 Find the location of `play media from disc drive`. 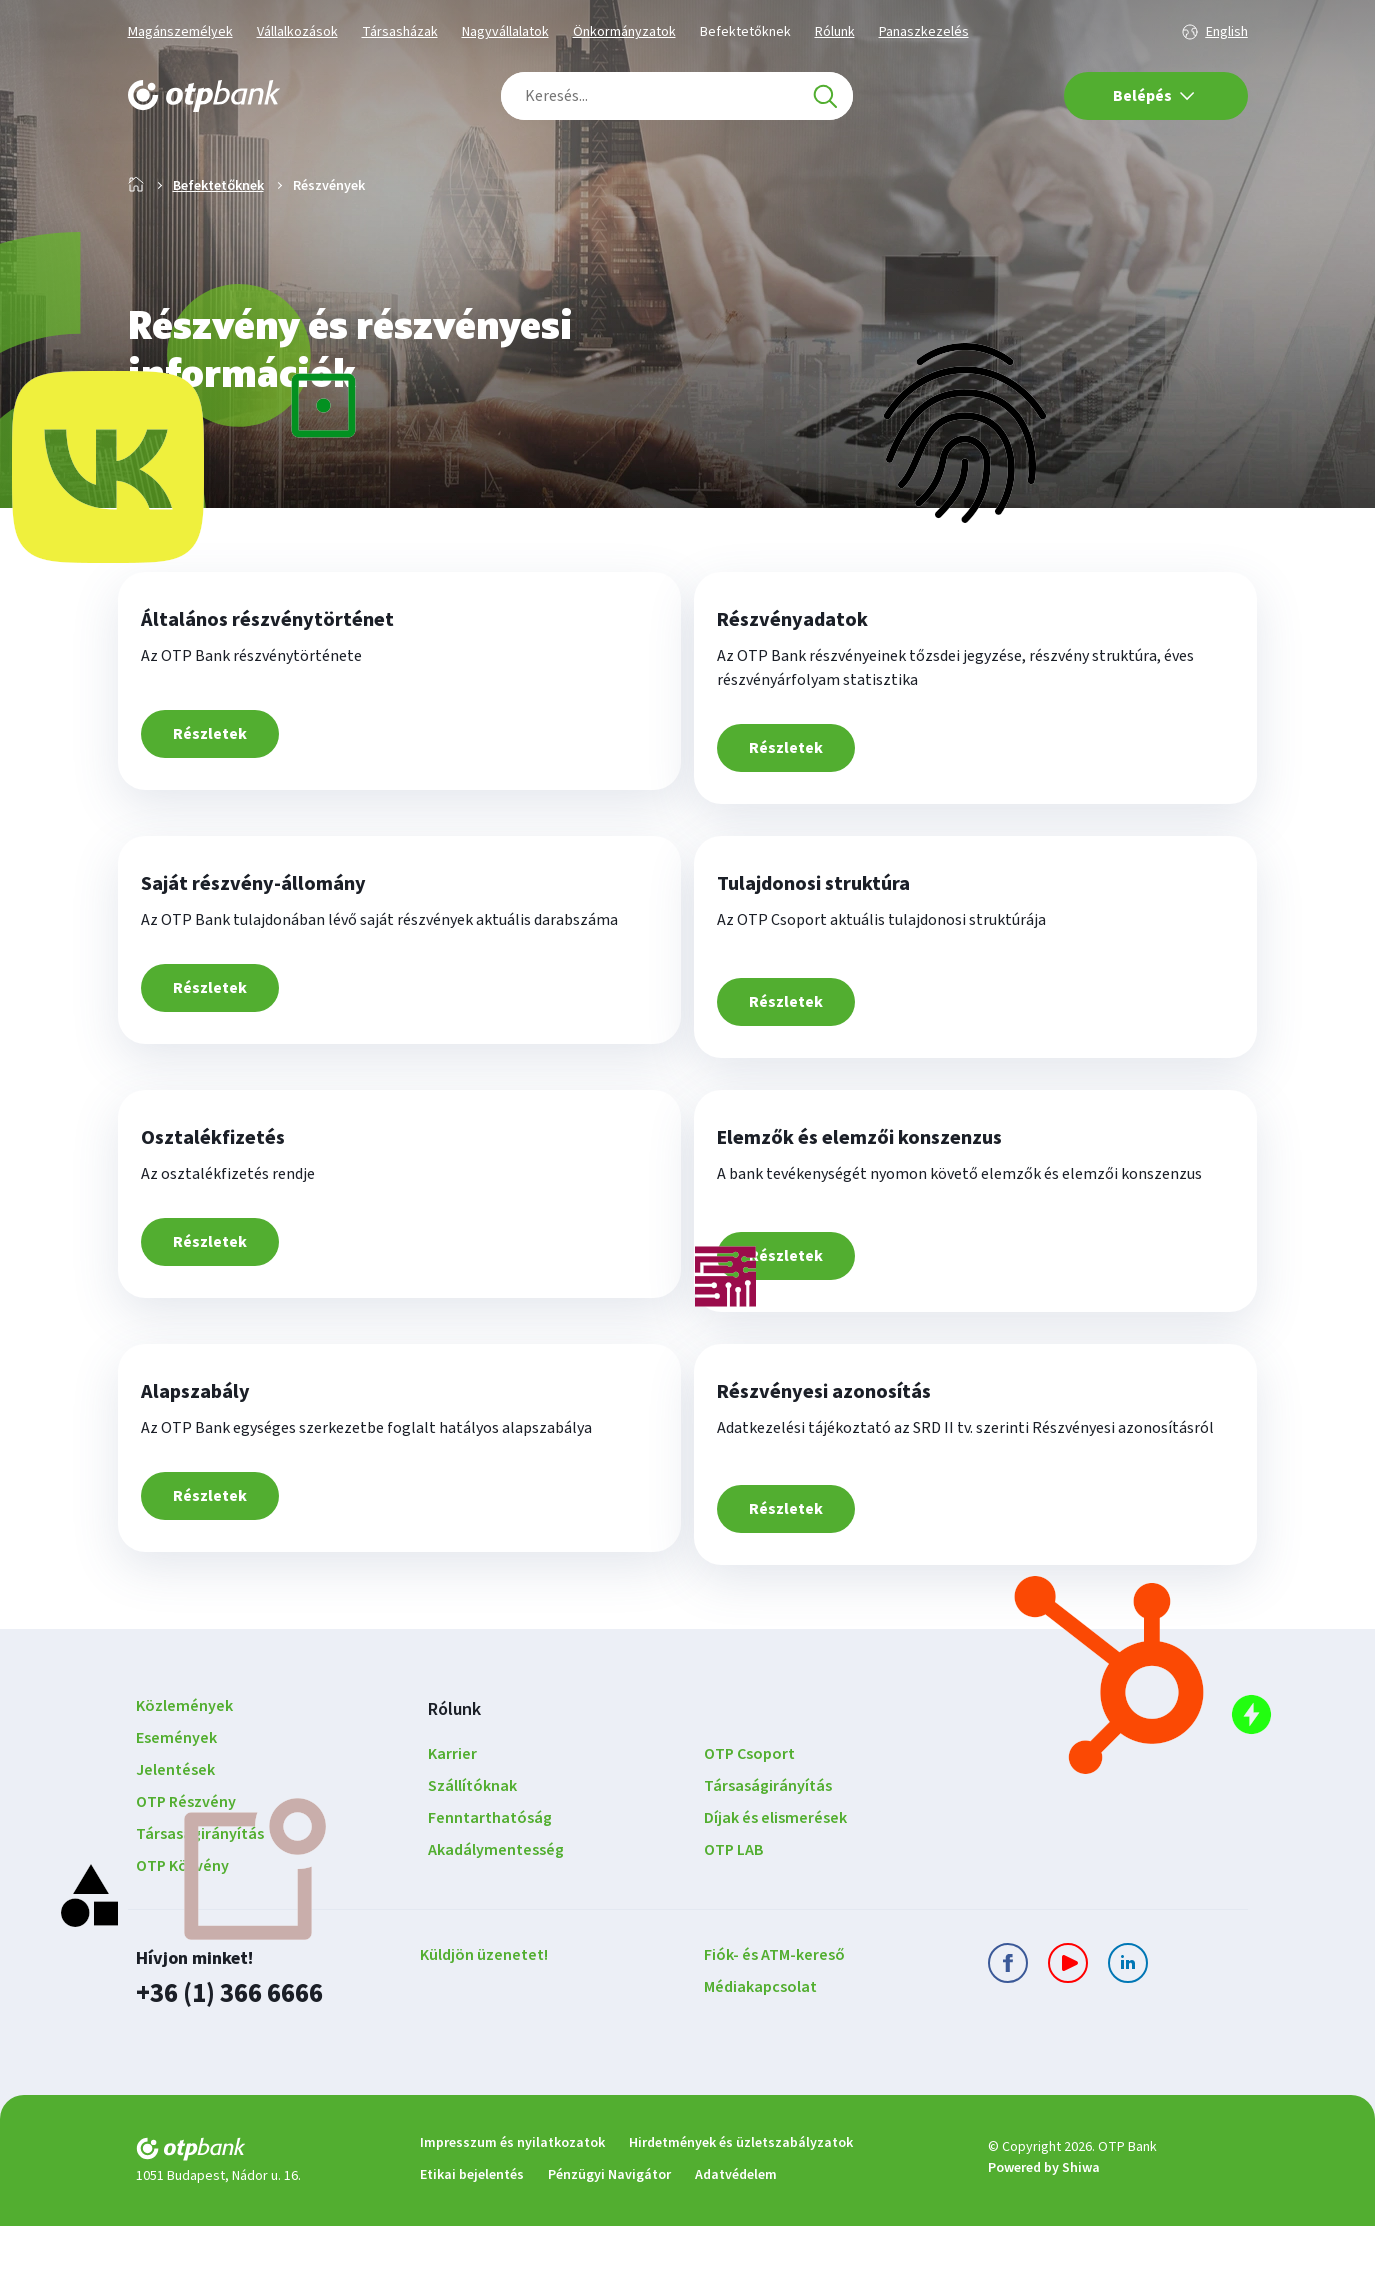

play media from disc drive is located at coordinates (1251, 1714).